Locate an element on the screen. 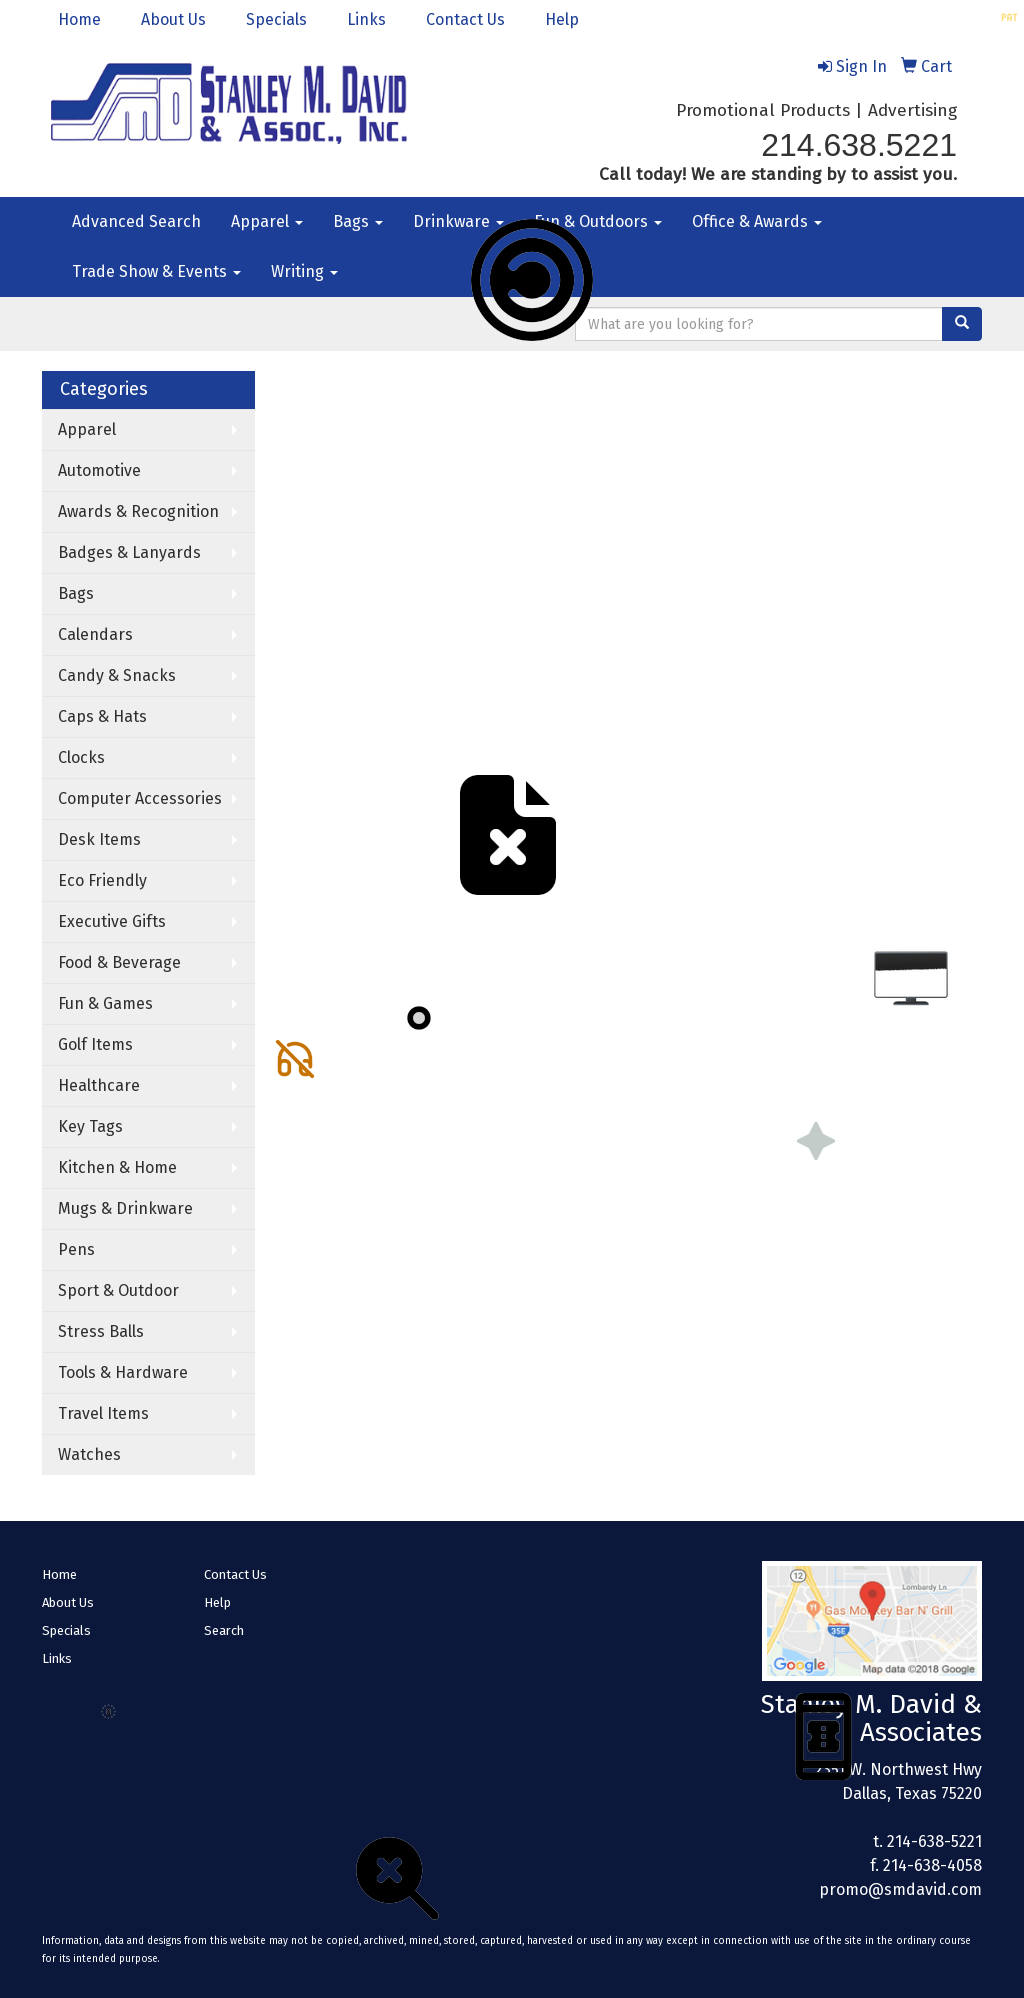  delete or remove a file is located at coordinates (508, 835).